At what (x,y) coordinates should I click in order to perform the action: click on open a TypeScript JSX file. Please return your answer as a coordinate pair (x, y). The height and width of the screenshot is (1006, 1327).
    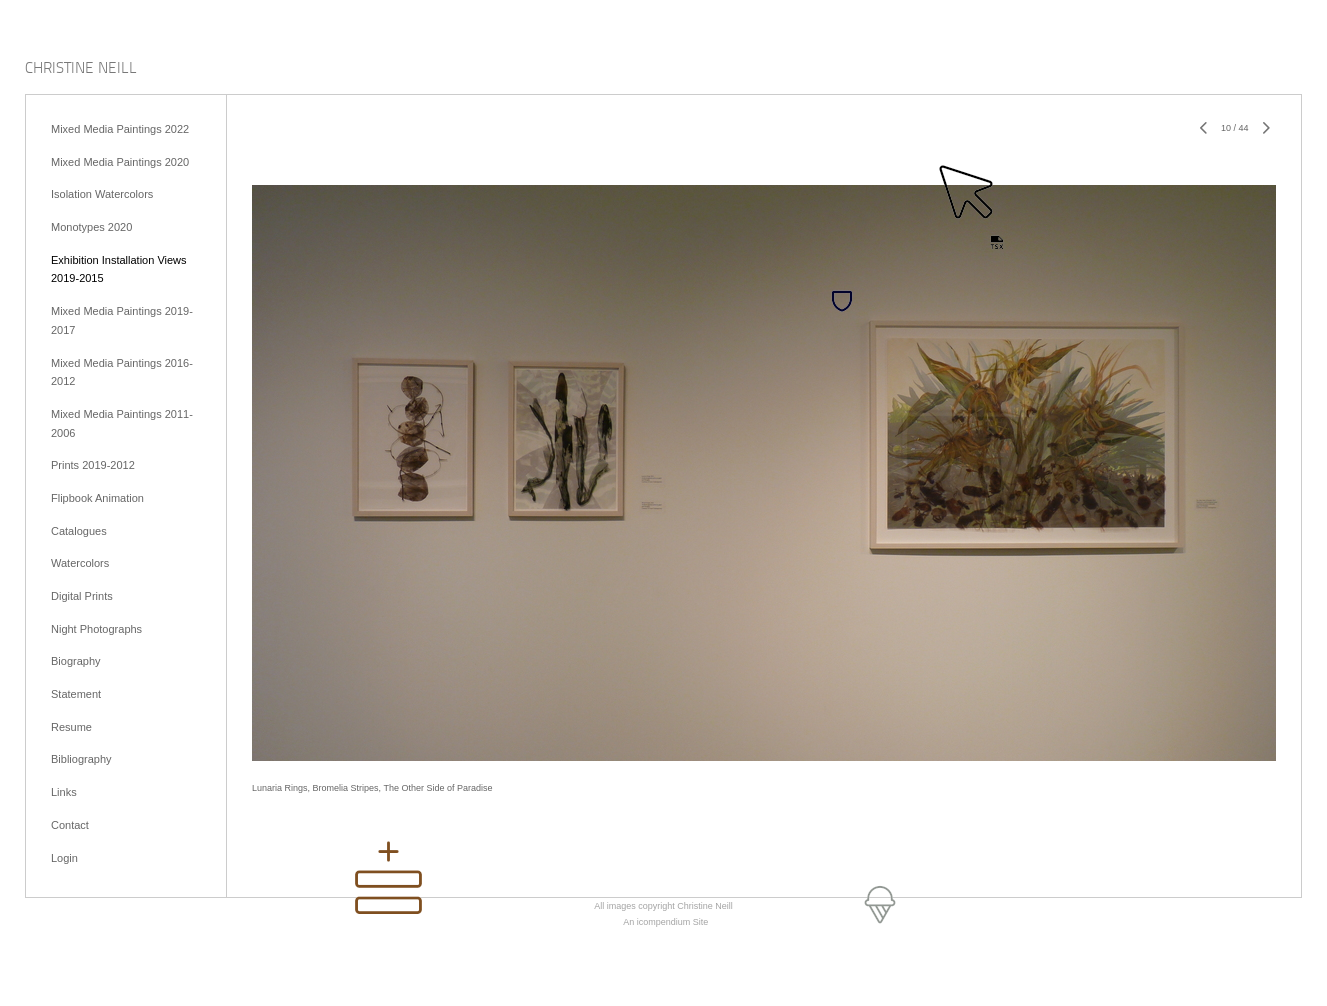
    Looking at the image, I should click on (997, 243).